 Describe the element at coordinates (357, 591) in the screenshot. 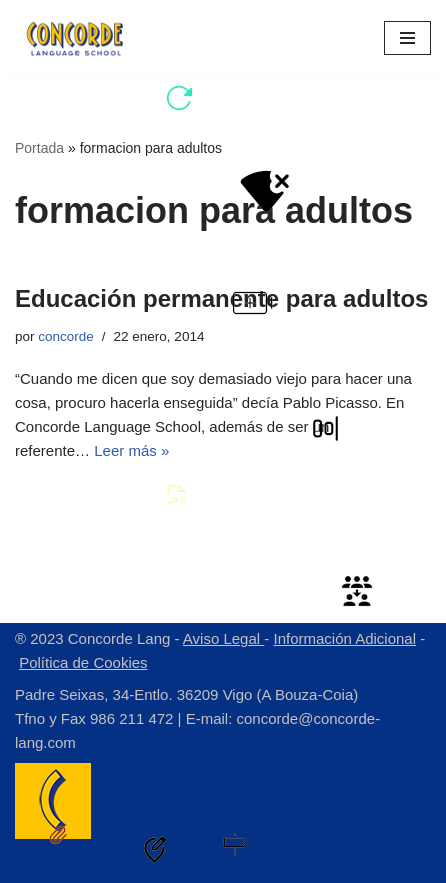

I see `reduce capacity or limit group size` at that location.